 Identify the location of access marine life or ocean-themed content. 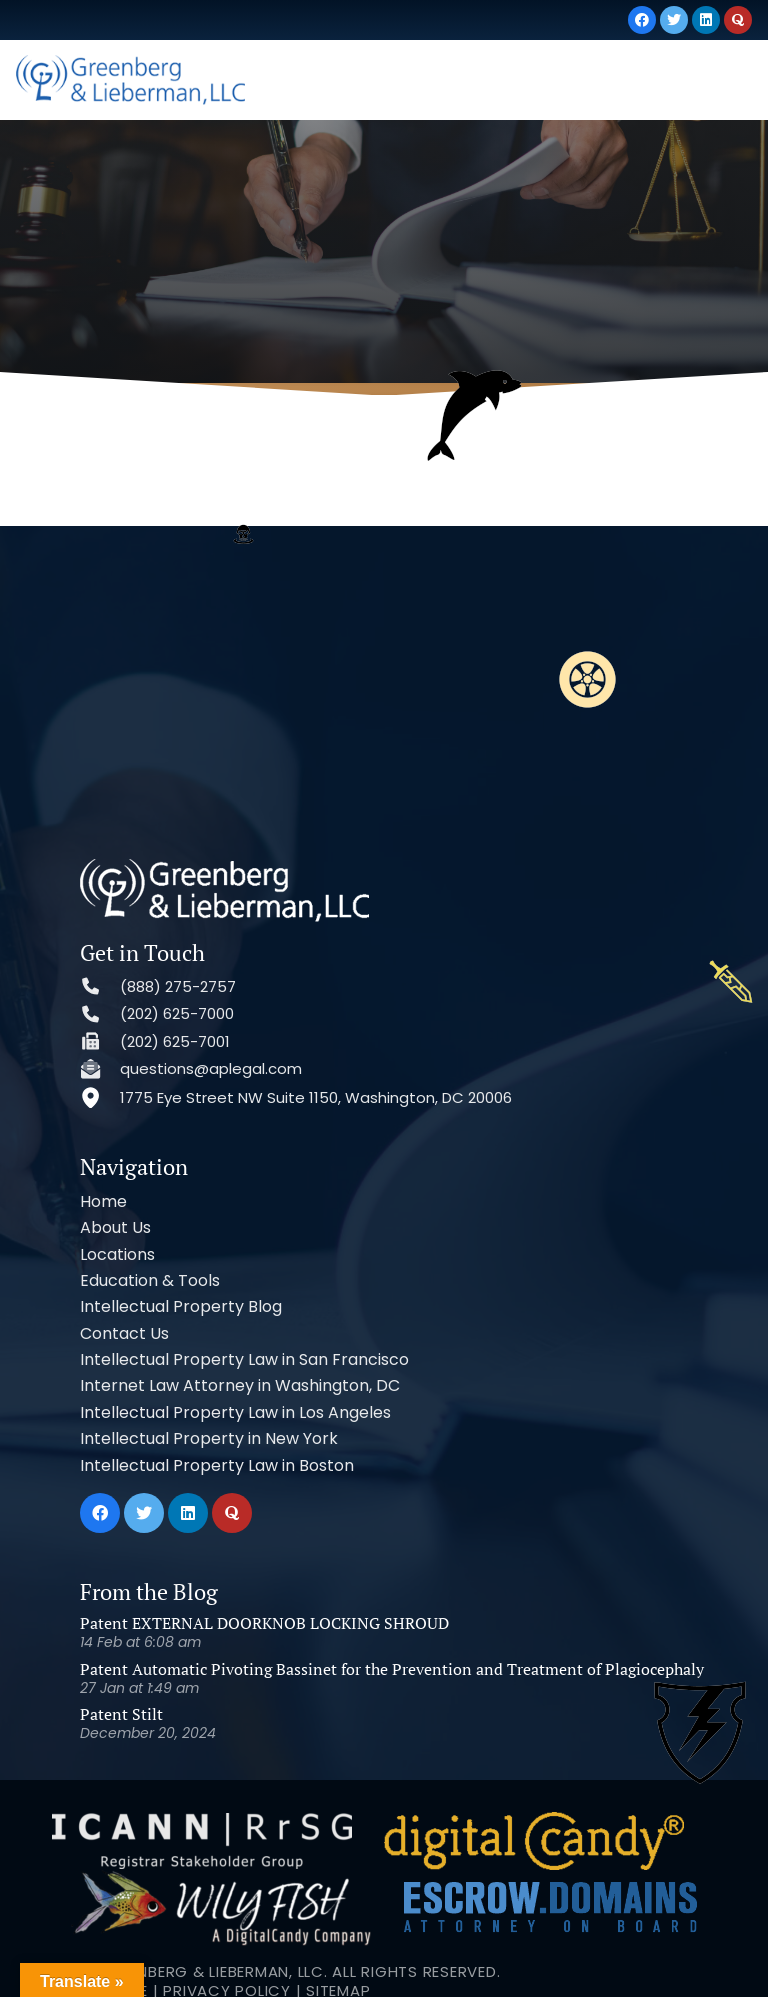
(474, 415).